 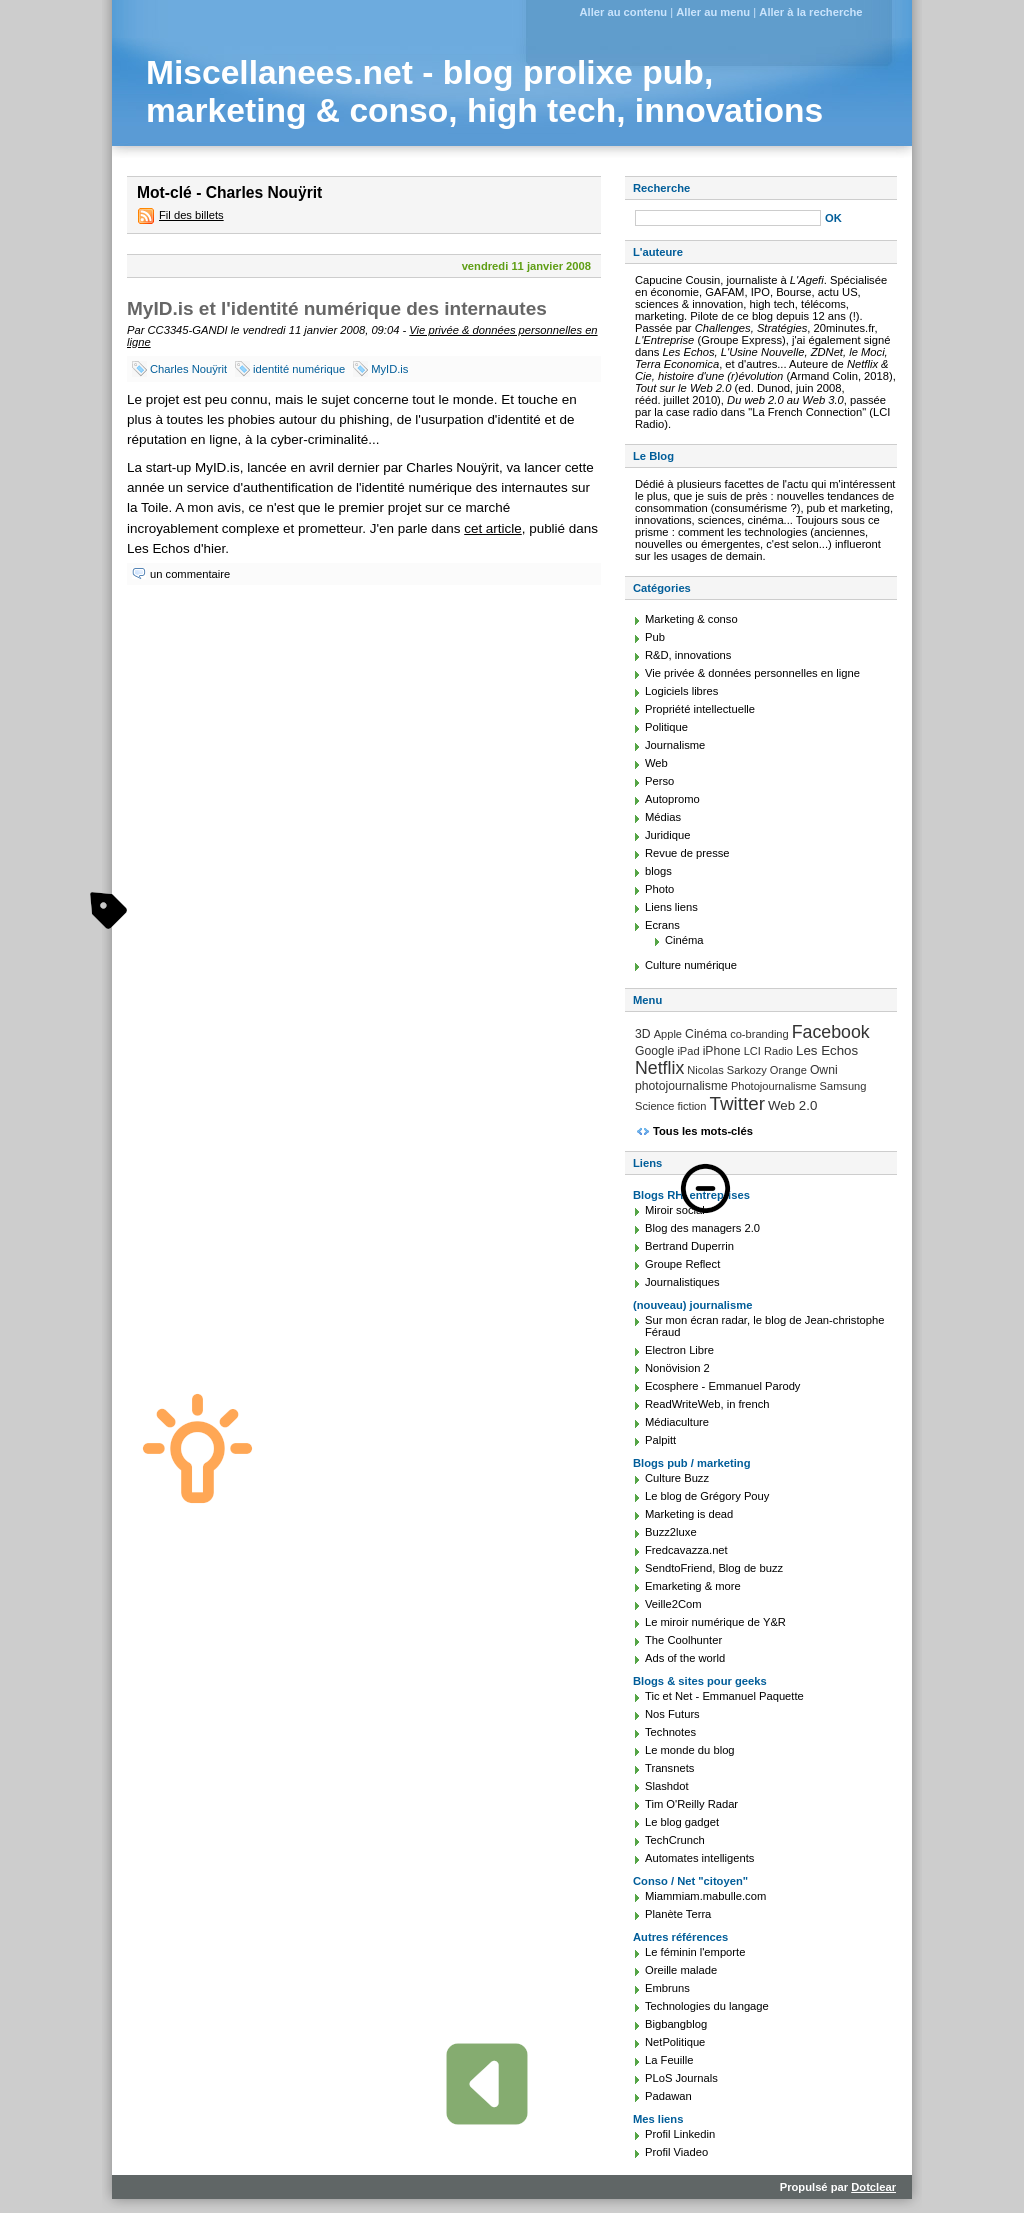 What do you see at coordinates (705, 1188) in the screenshot?
I see `remove an item from a list or cart` at bounding box center [705, 1188].